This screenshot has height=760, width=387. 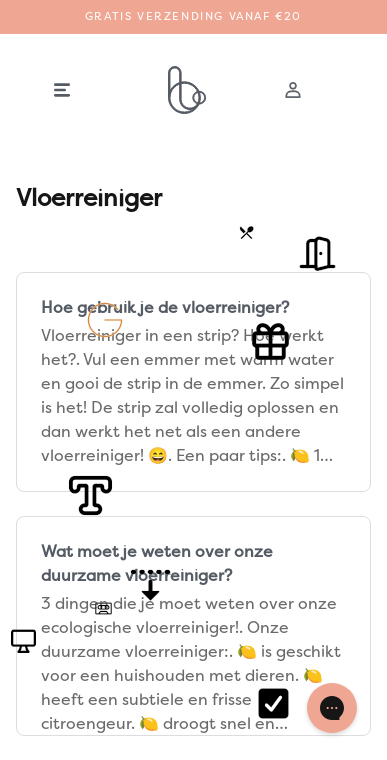 What do you see at coordinates (270, 341) in the screenshot?
I see `view gifts or rewards` at bounding box center [270, 341].